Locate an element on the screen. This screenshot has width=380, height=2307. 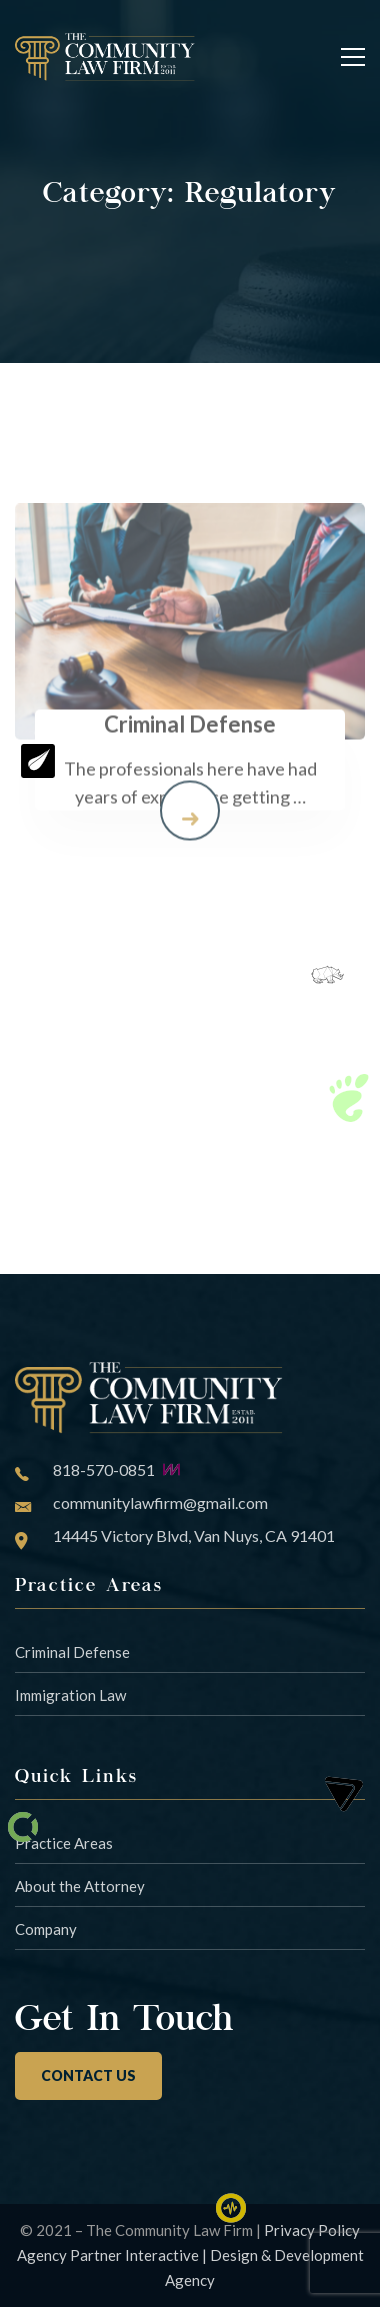
thymeleaf java template engine logo is located at coordinates (38, 761).